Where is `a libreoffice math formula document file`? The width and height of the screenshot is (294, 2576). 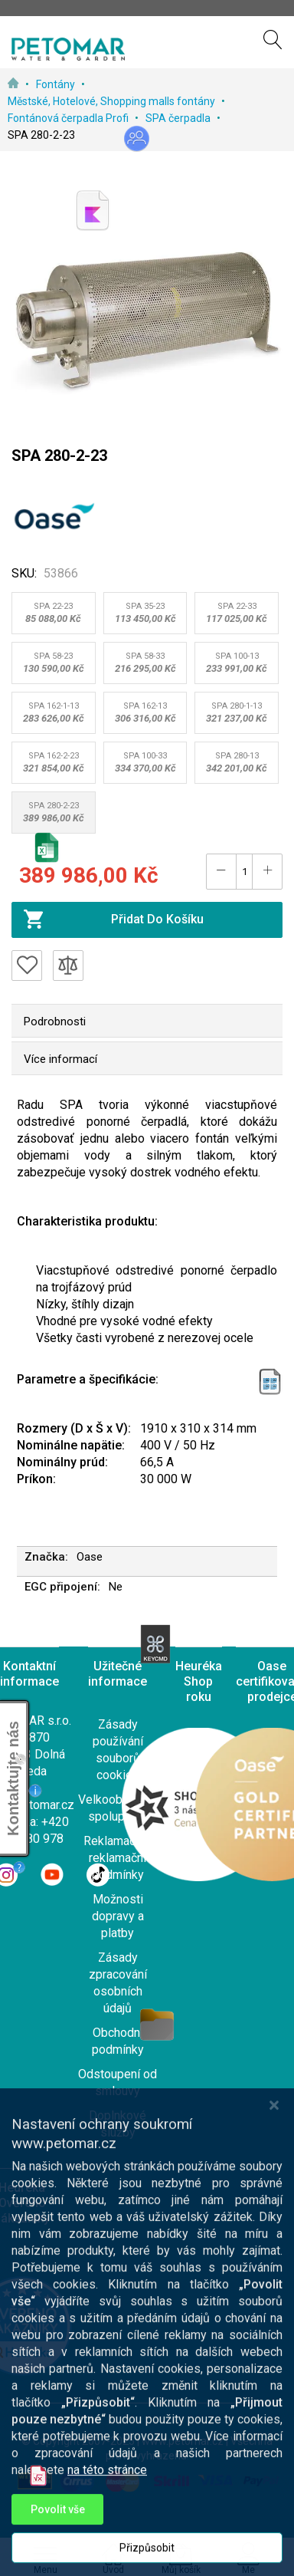 a libreoffice math formula document file is located at coordinates (38, 2476).